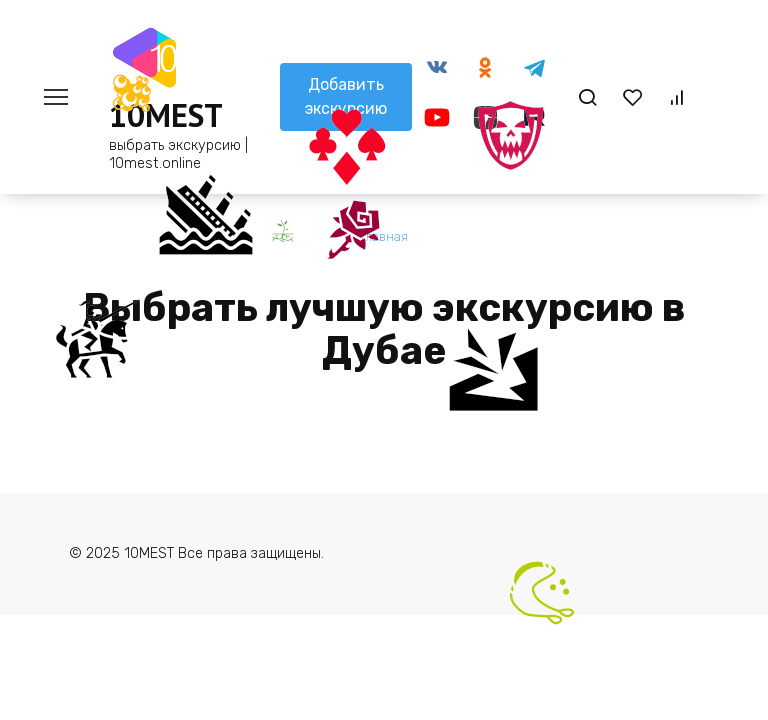 The image size is (768, 720). I want to click on select sling weapon in game inventory, so click(542, 593).